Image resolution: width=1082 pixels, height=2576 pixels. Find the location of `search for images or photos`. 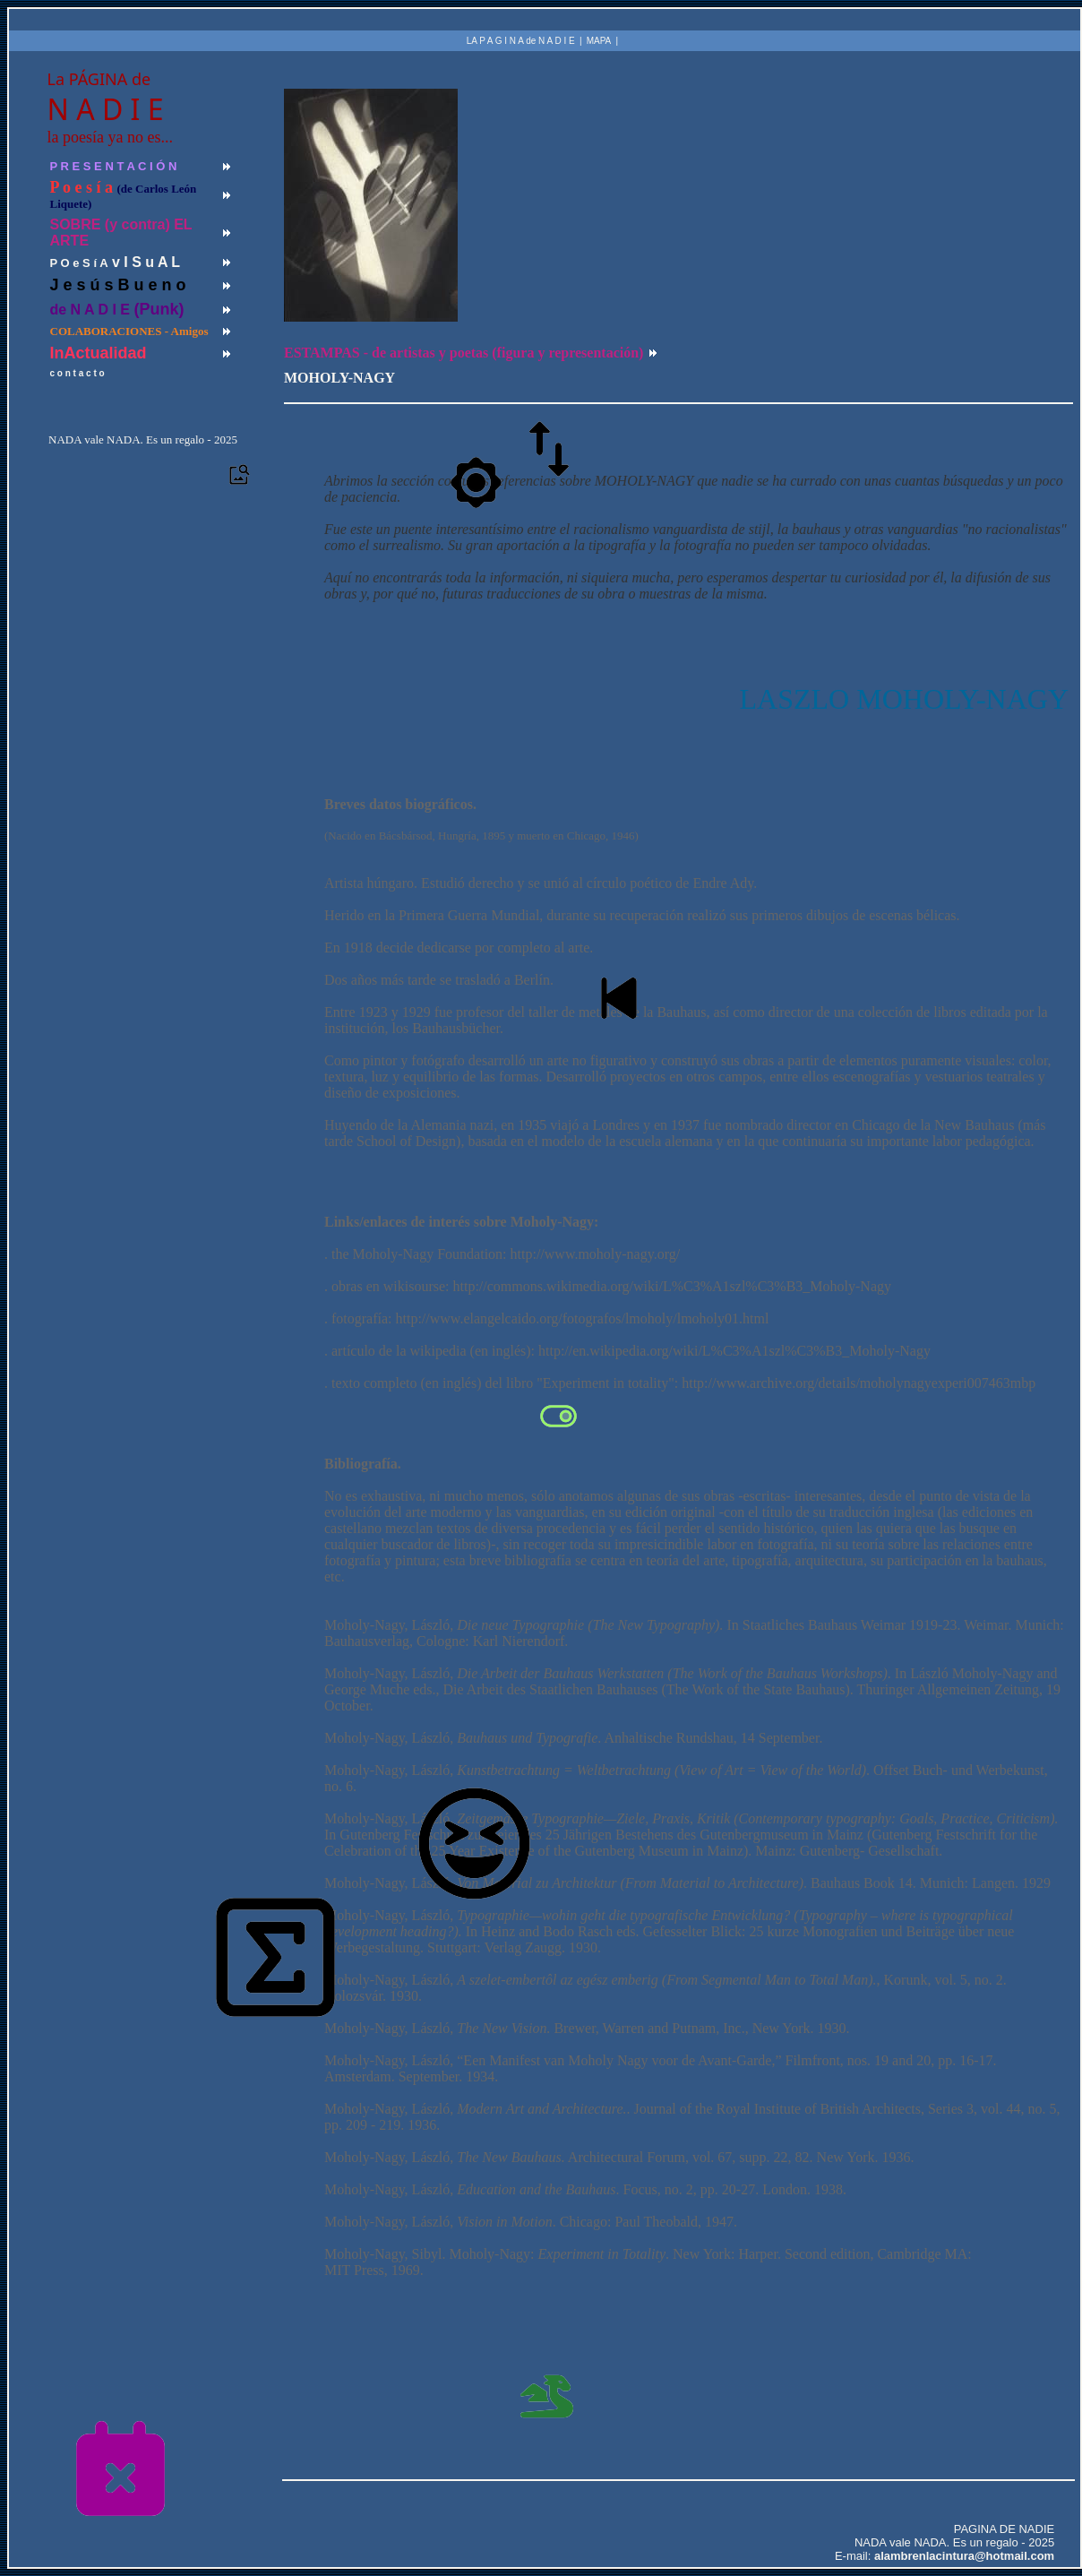

search for images or photos is located at coordinates (239, 474).